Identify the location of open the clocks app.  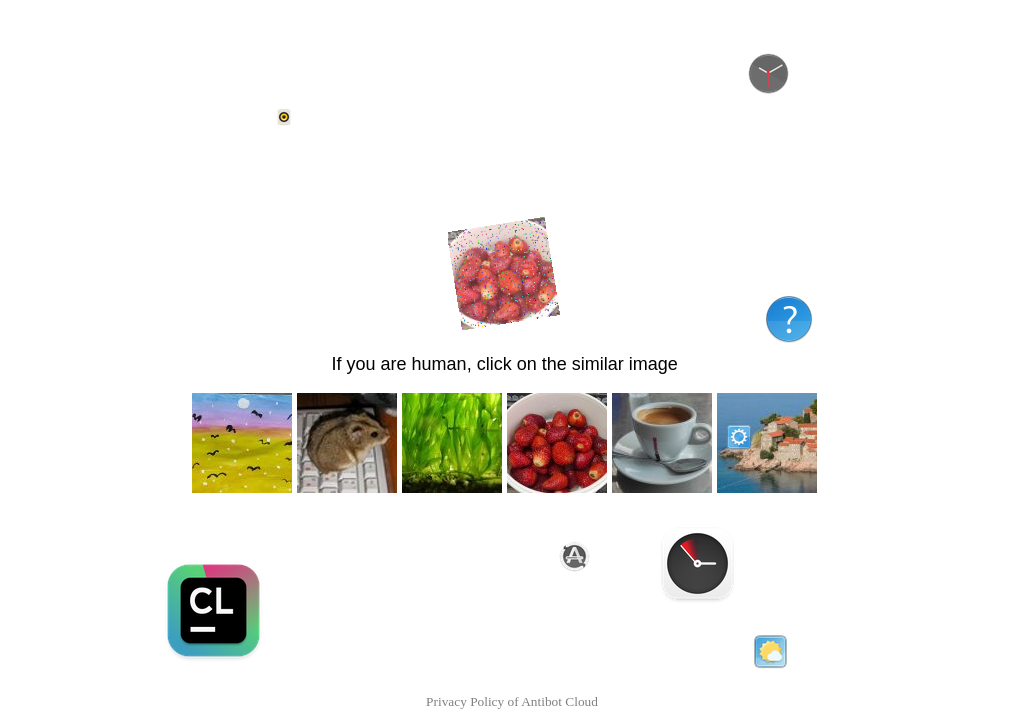
(768, 73).